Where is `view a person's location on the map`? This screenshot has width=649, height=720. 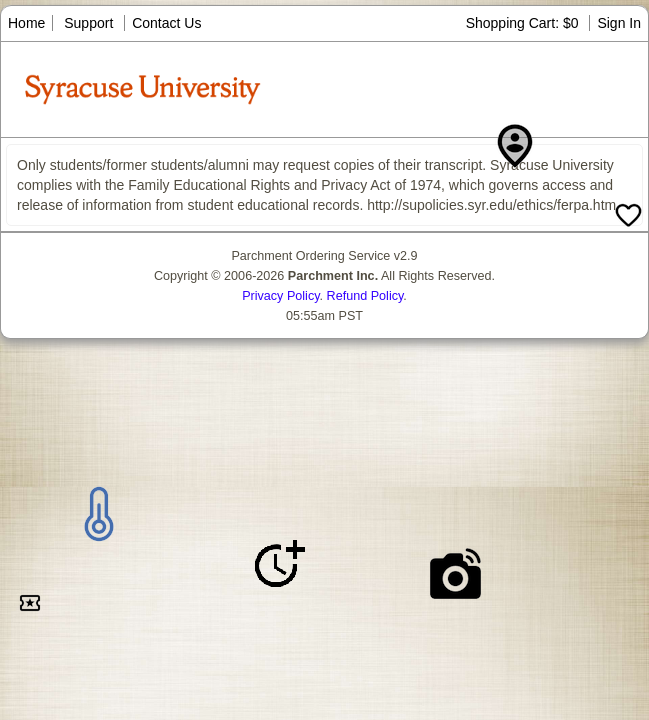
view a person's location on the map is located at coordinates (515, 146).